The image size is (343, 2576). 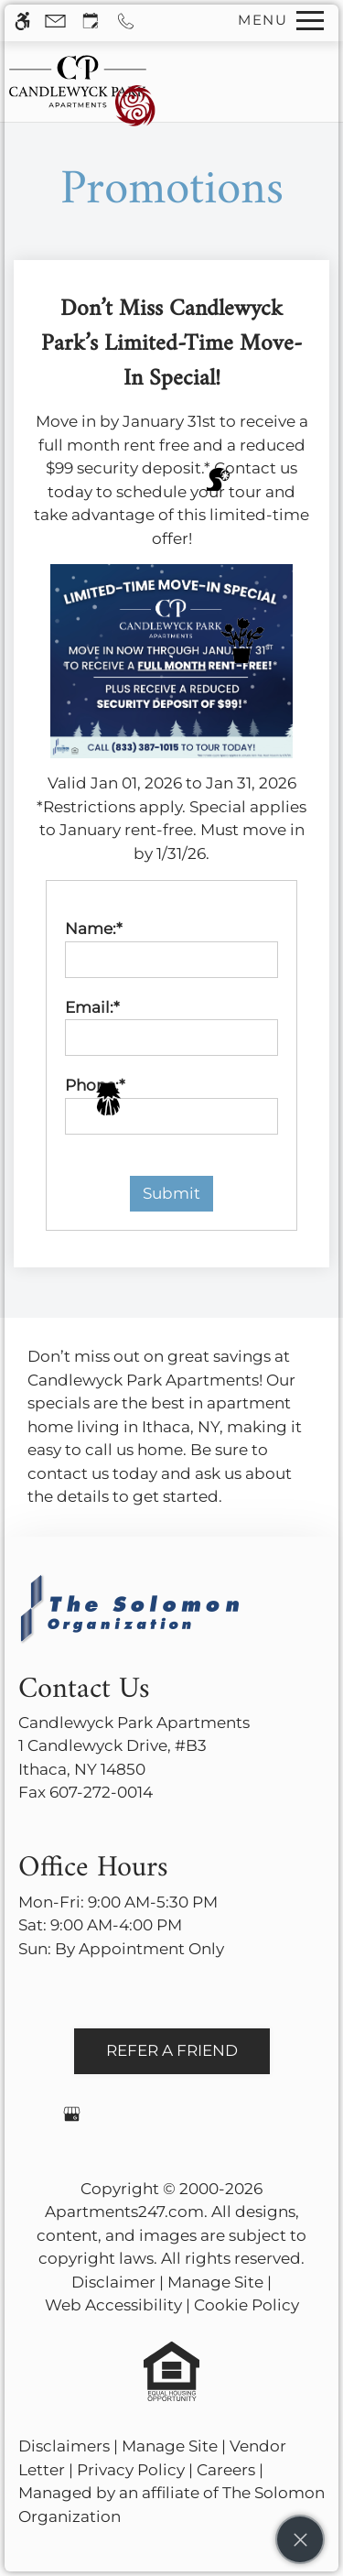 I want to click on access gardening or plant care features, so click(x=241, y=640).